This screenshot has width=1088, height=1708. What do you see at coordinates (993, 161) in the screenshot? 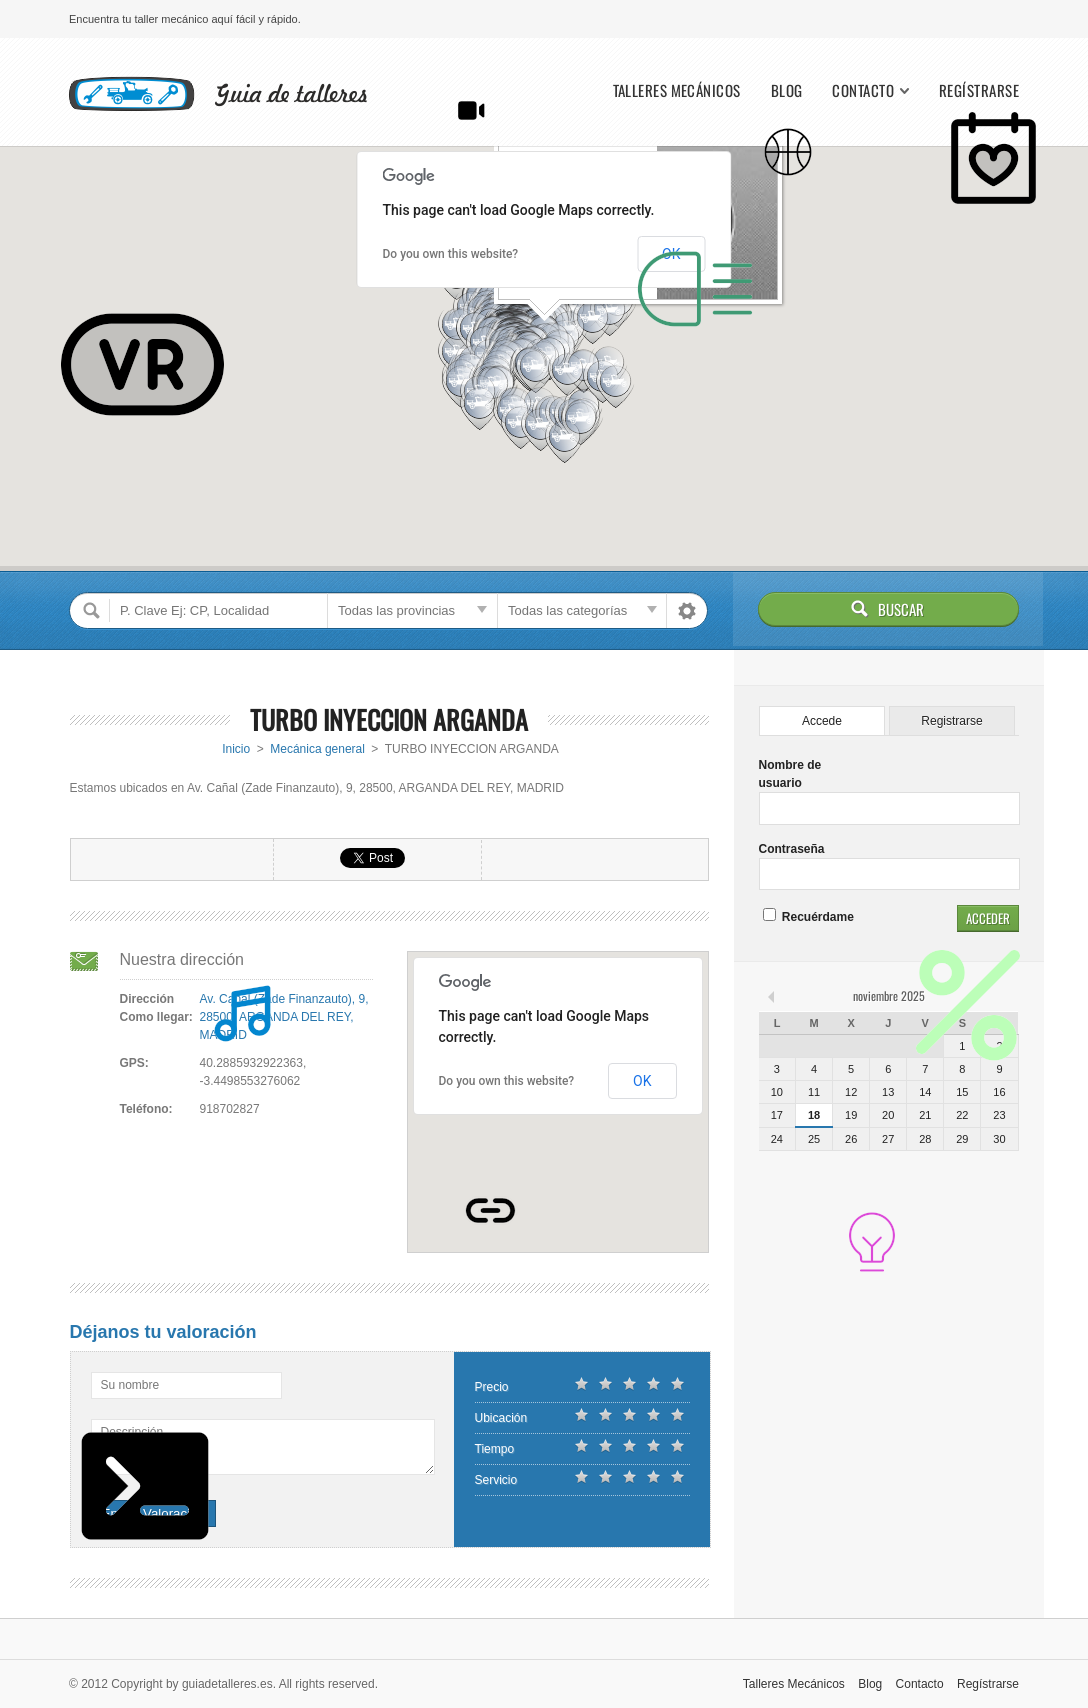
I see `view favorite or loved events` at bounding box center [993, 161].